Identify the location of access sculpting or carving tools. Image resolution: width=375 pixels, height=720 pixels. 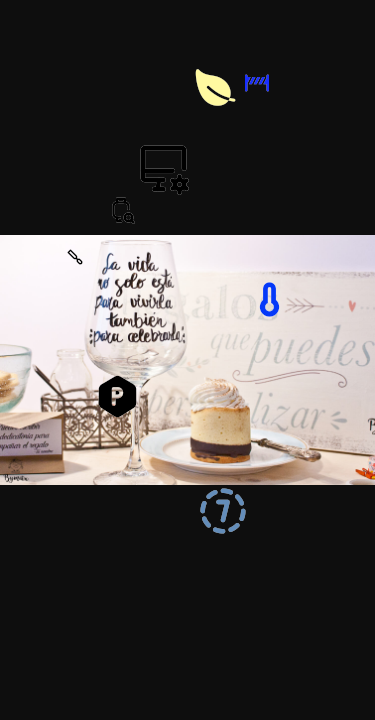
(75, 257).